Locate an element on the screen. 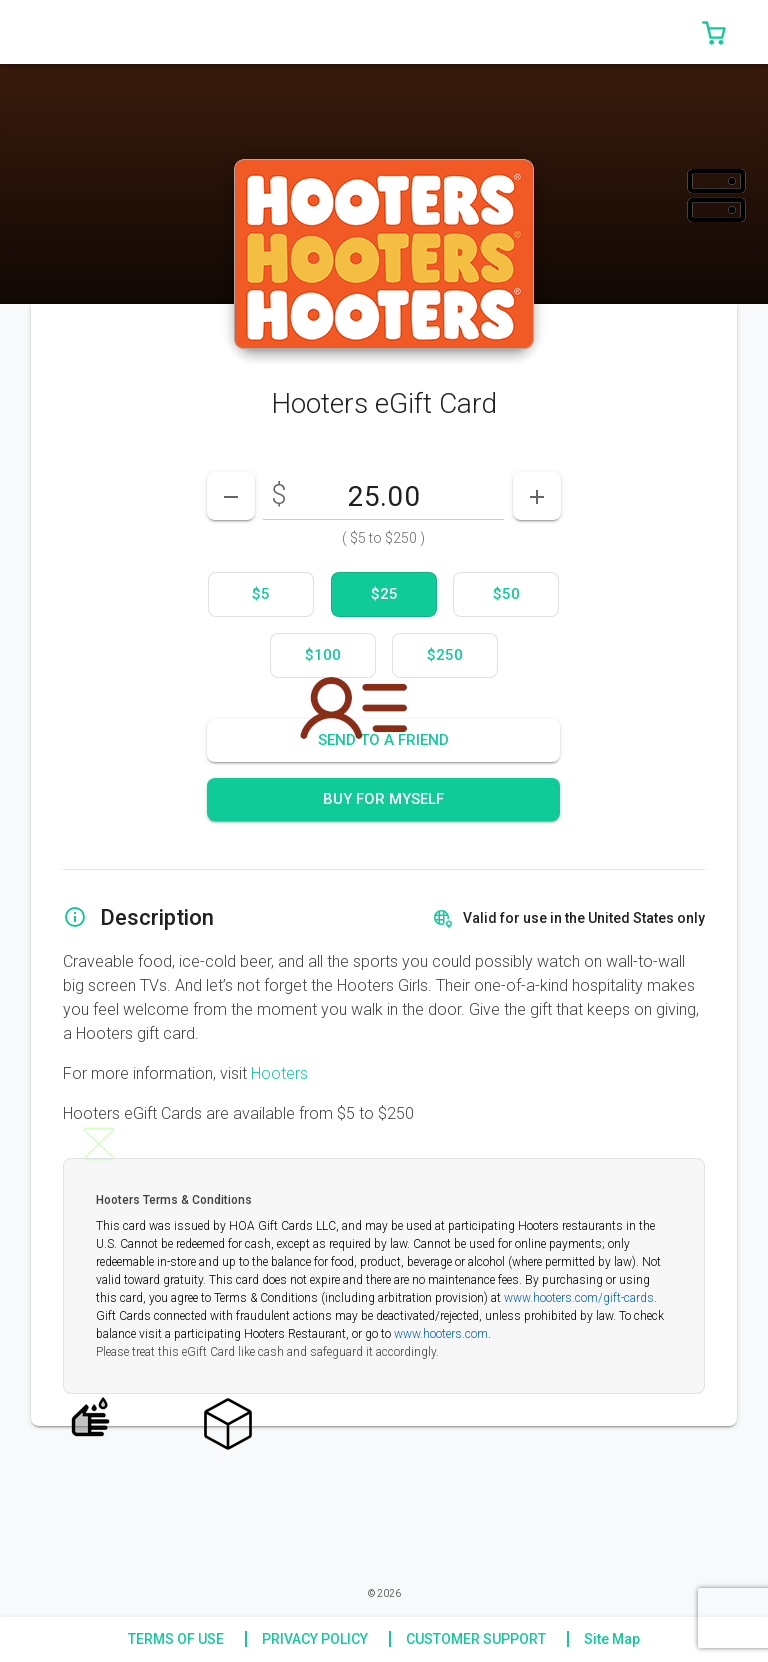 This screenshot has height=1662, width=768. view user directory or contact list is located at coordinates (352, 708).